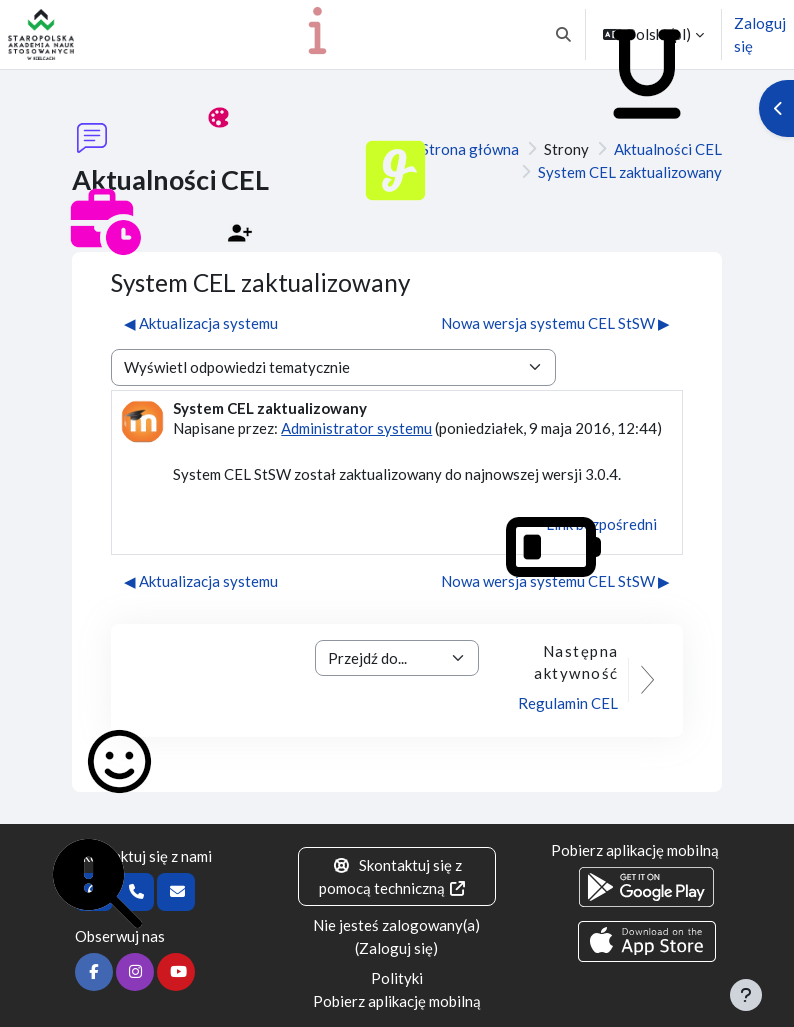  What do you see at coordinates (102, 220) in the screenshot?
I see `view business hours or schedule` at bounding box center [102, 220].